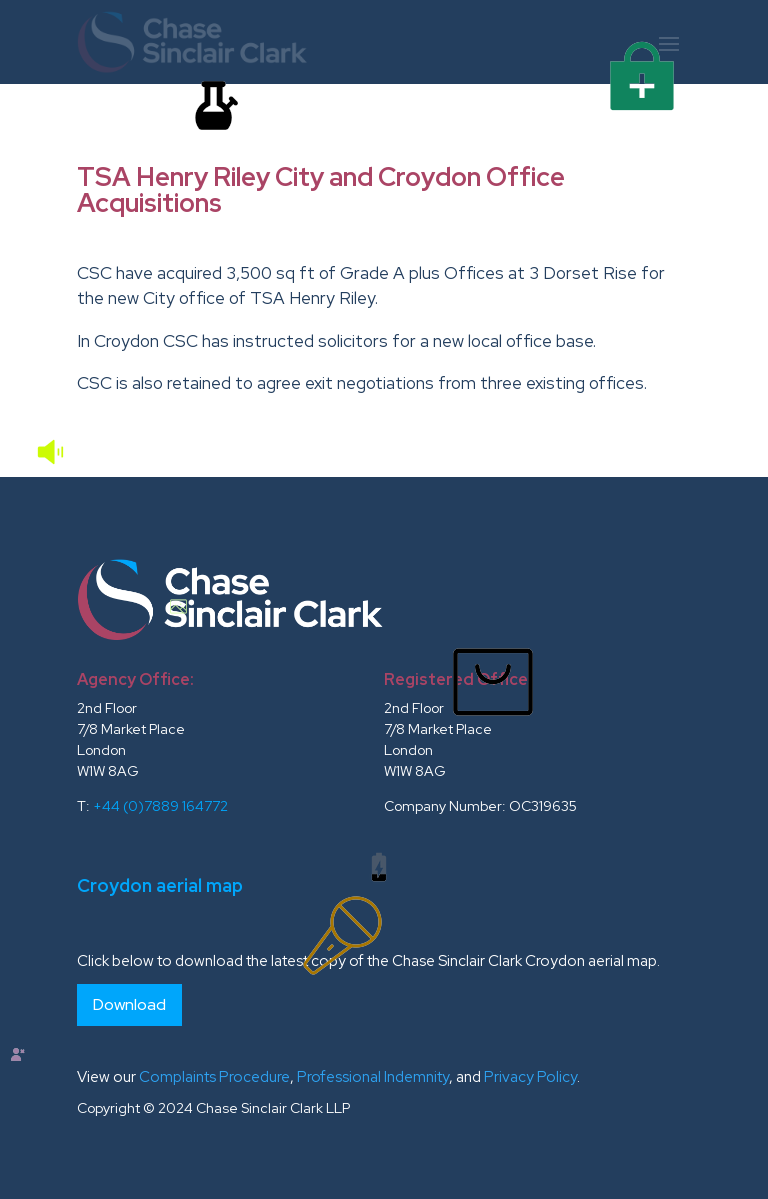 Image resolution: width=768 pixels, height=1199 pixels. Describe the element at coordinates (341, 937) in the screenshot. I see `access voice recording or audio input` at that location.